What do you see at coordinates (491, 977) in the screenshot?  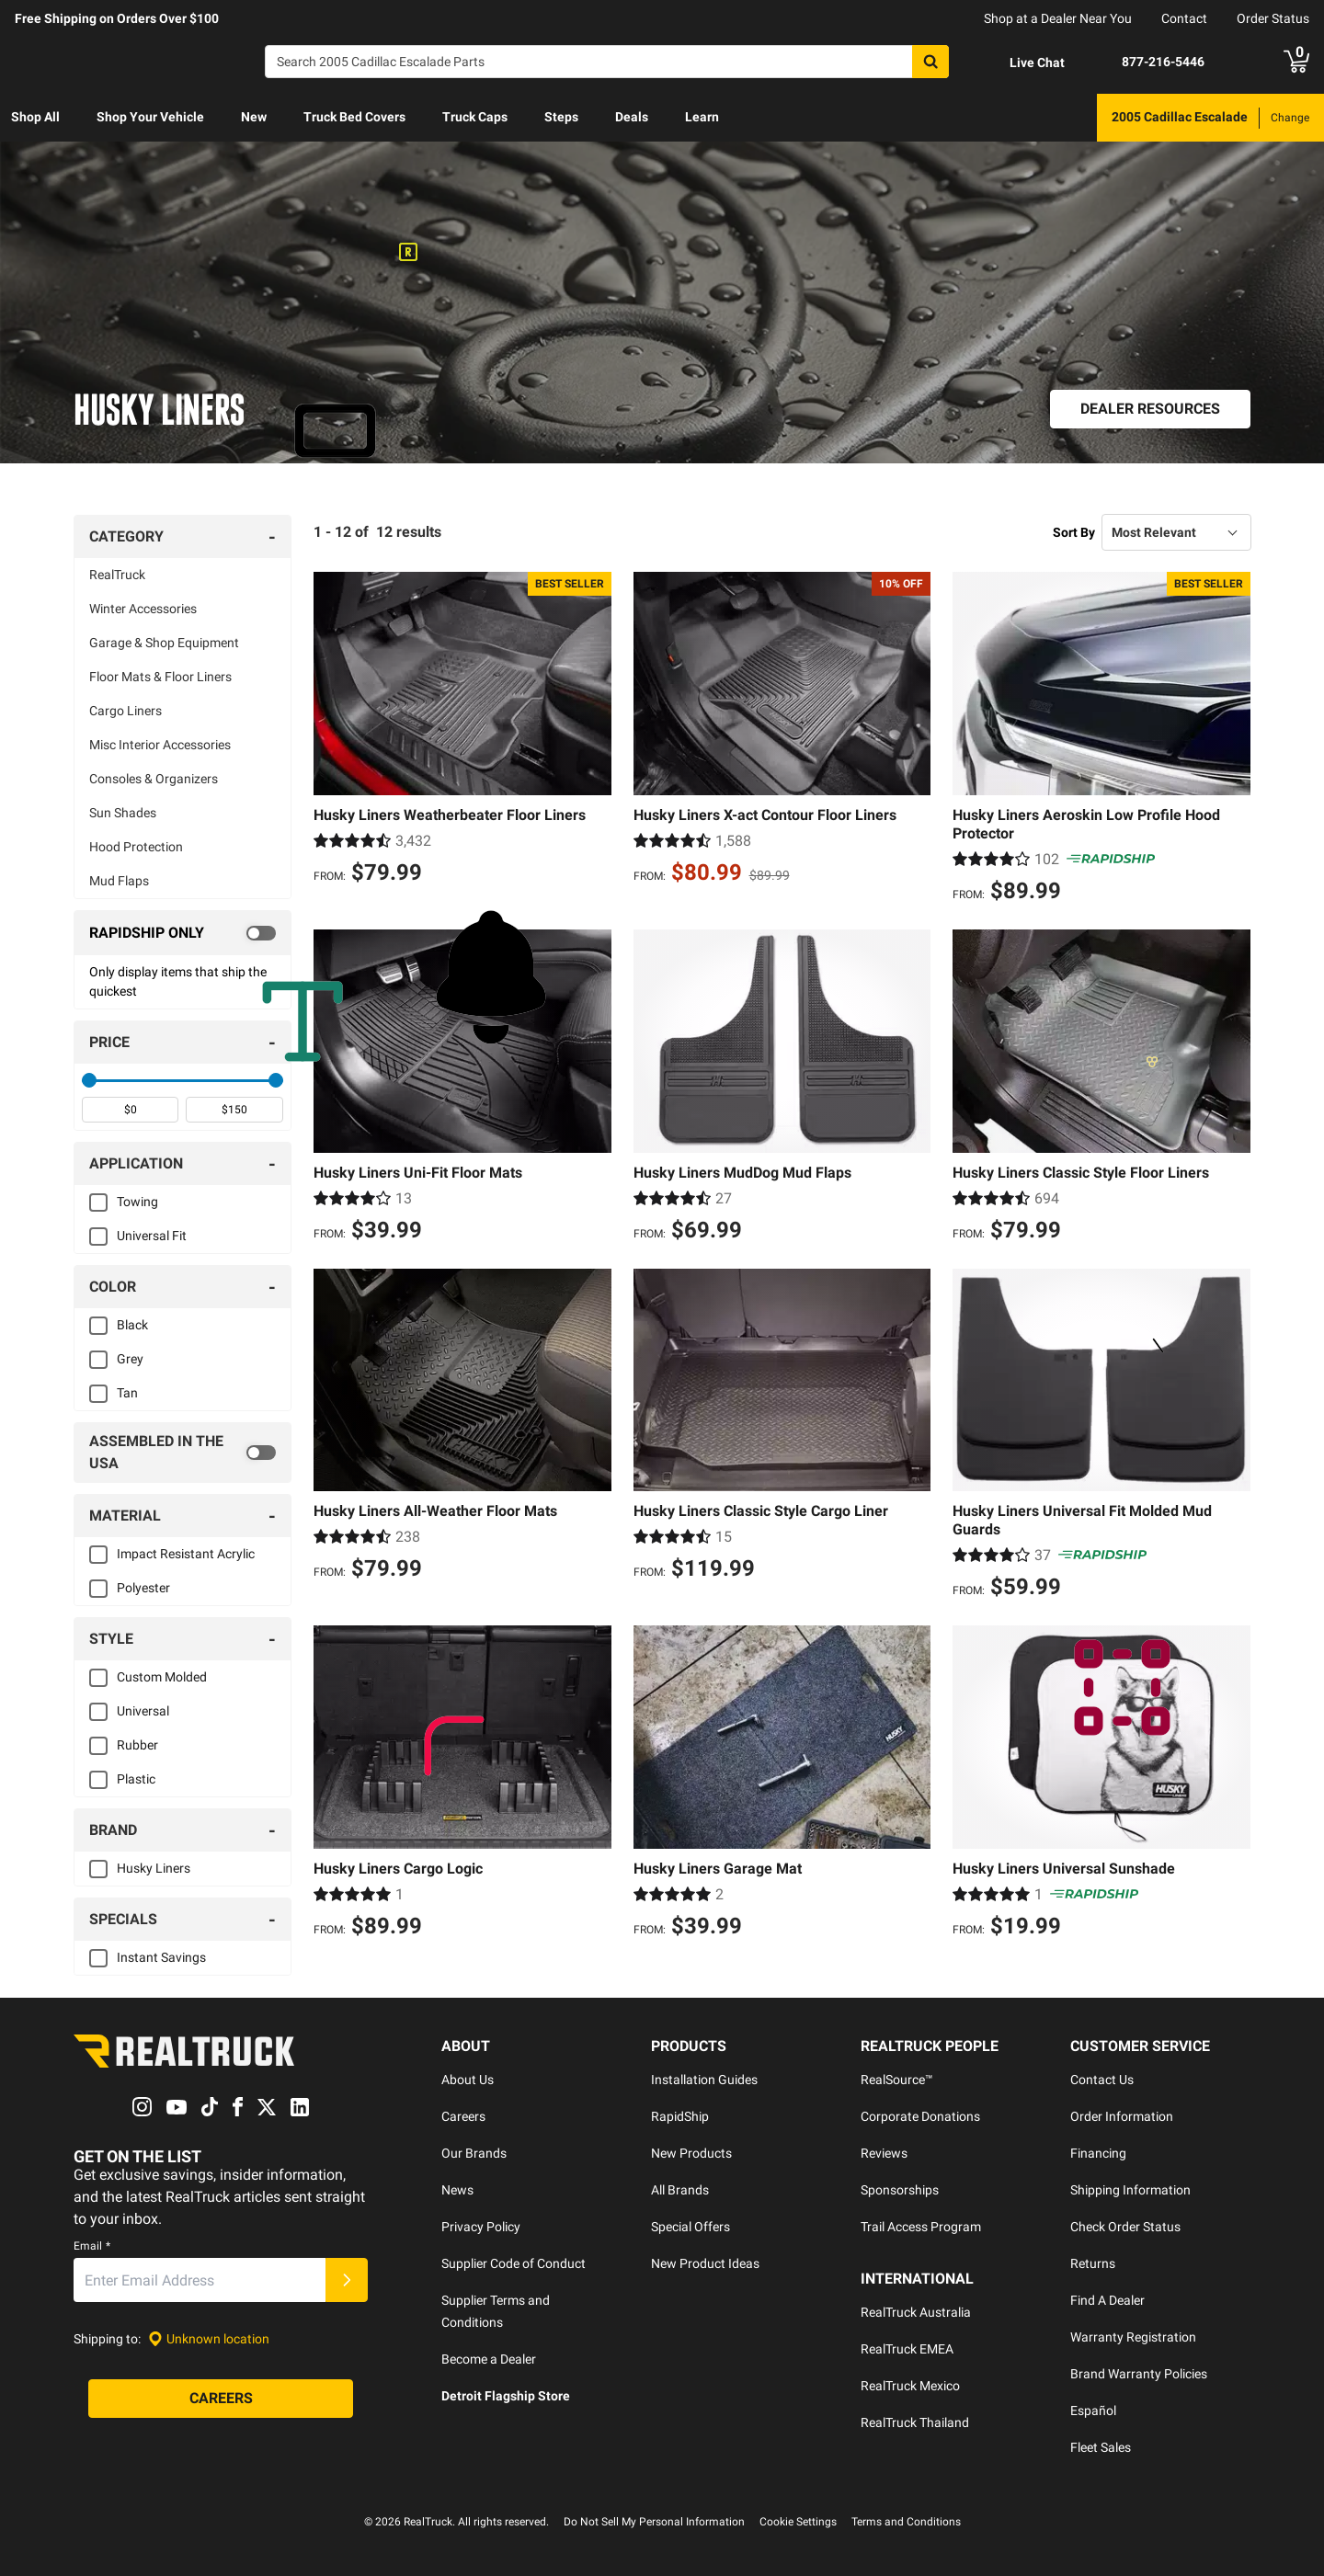 I see `view notifications` at bounding box center [491, 977].